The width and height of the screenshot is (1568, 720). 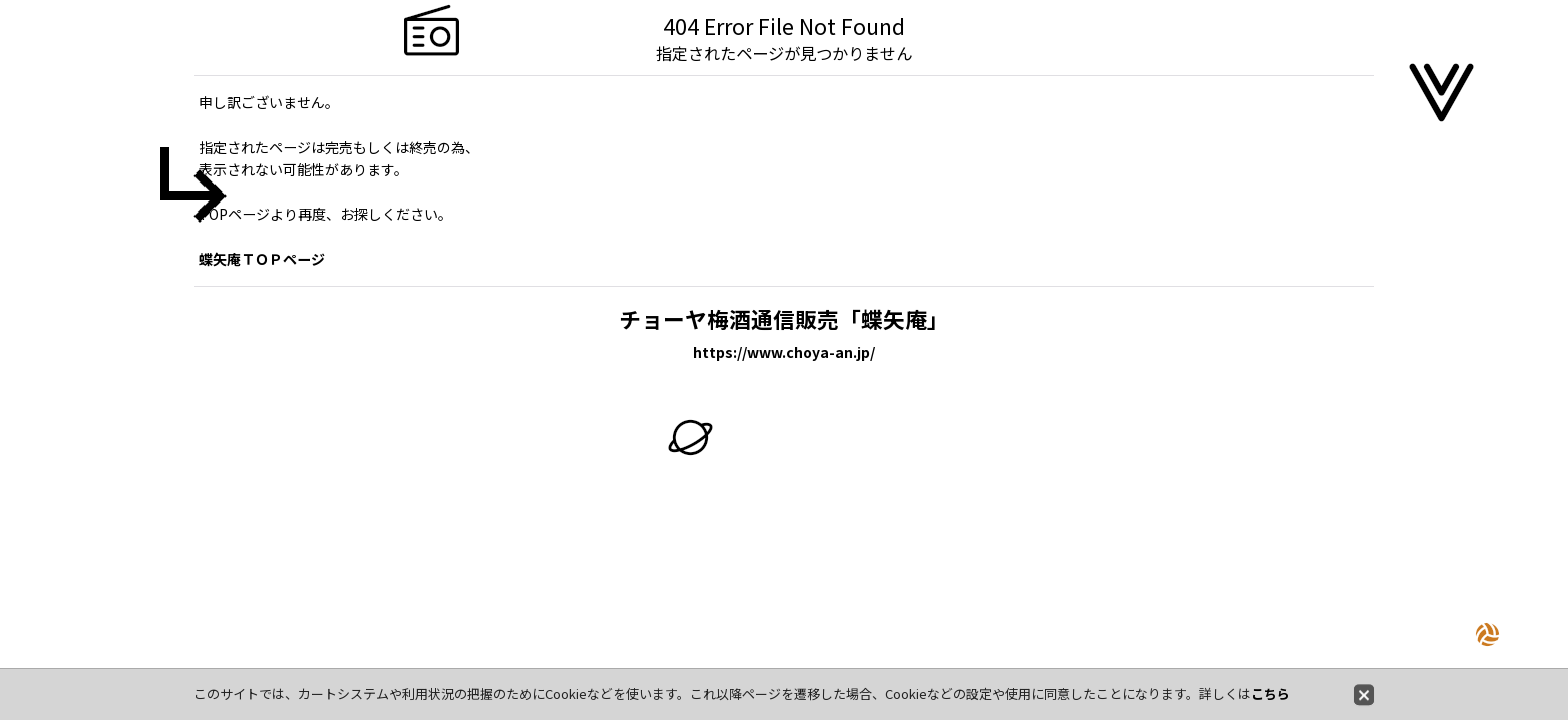 I want to click on navigate to a subdirectory or nested folder, so click(x=195, y=182).